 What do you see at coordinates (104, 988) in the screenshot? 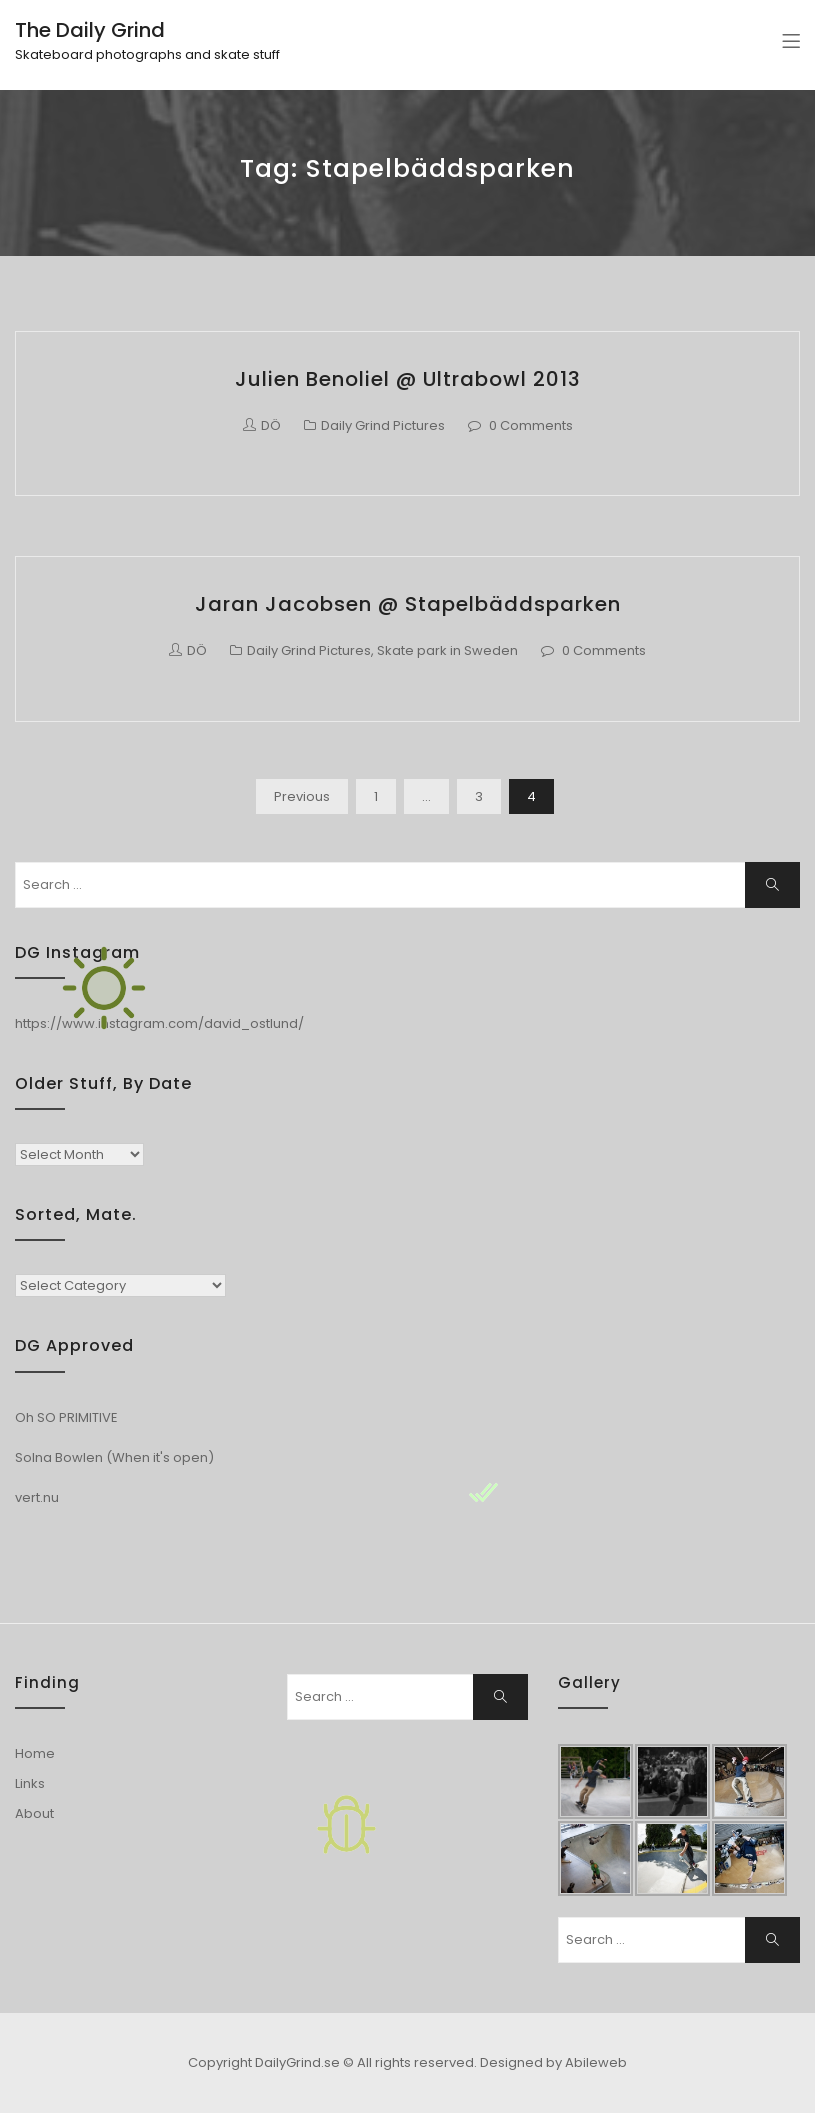
I see `toggle light mode or theme` at bounding box center [104, 988].